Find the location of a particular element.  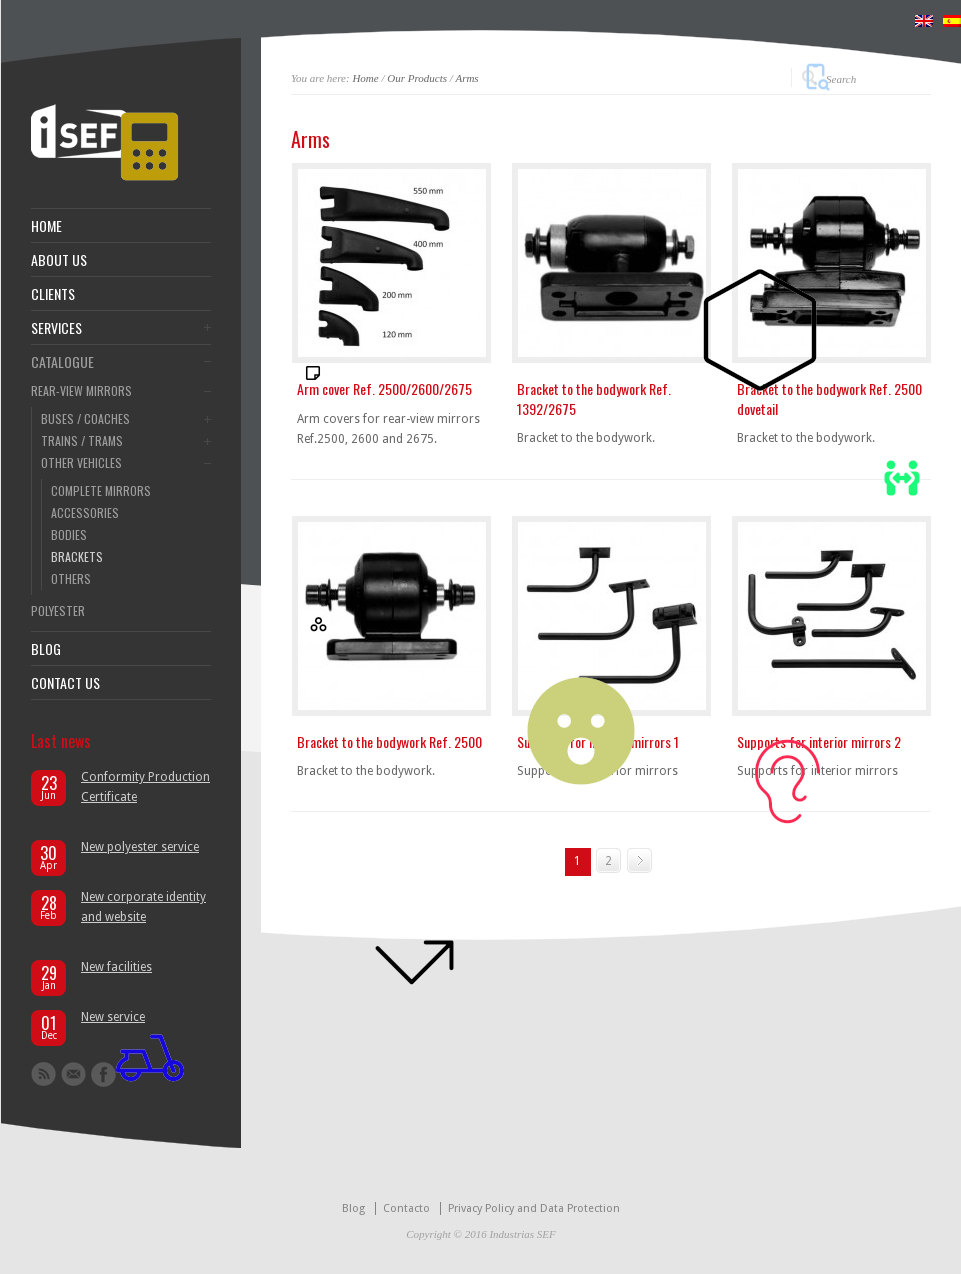

create a new note is located at coordinates (313, 373).